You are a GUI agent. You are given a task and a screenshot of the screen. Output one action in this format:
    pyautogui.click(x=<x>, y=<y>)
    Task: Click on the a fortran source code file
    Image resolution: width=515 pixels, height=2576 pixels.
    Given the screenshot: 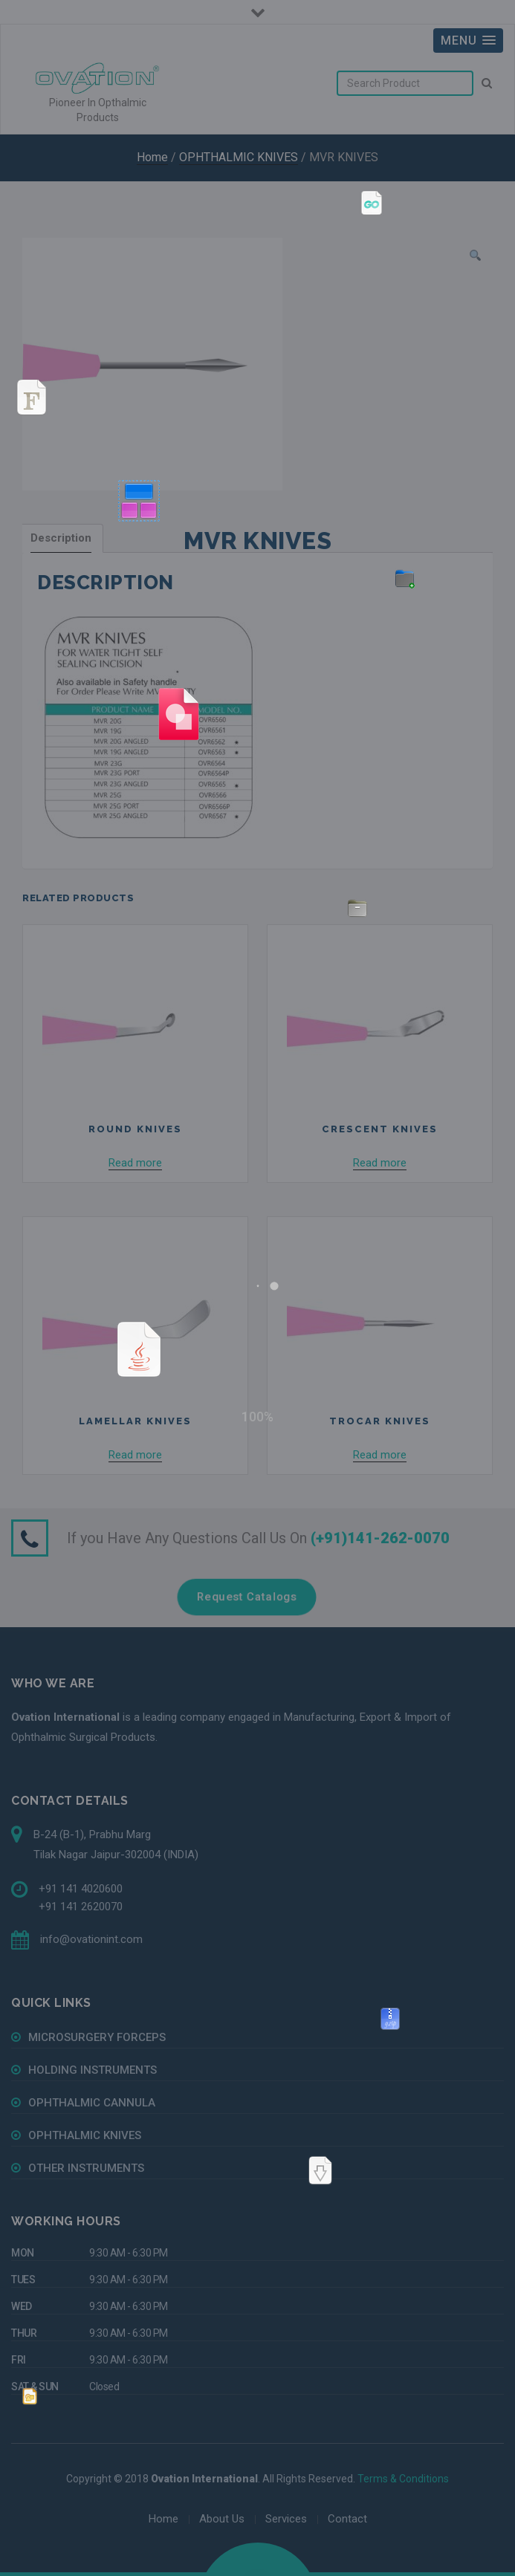 What is the action you would take?
    pyautogui.click(x=31, y=397)
    